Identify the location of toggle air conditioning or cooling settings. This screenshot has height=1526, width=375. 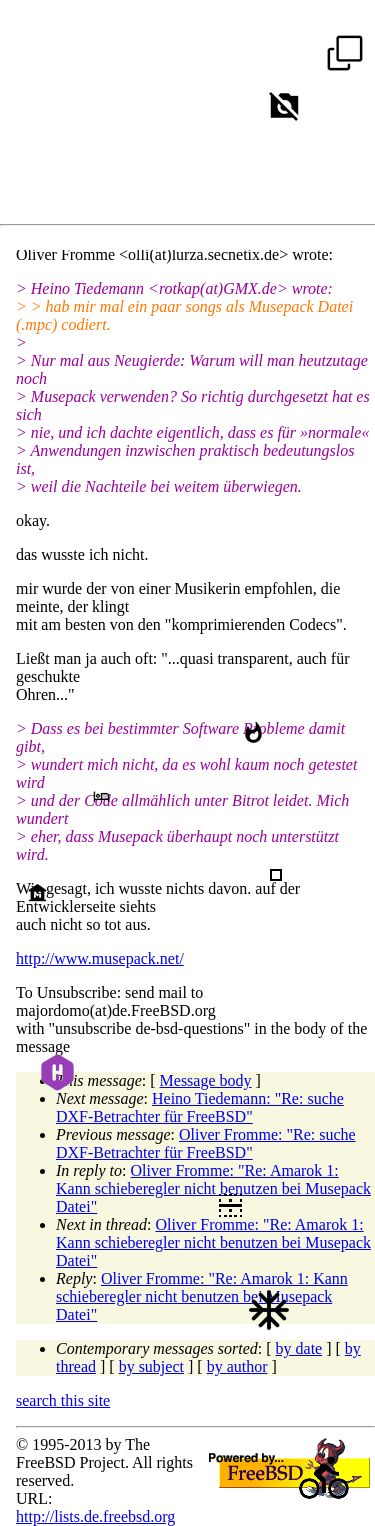
(269, 1310).